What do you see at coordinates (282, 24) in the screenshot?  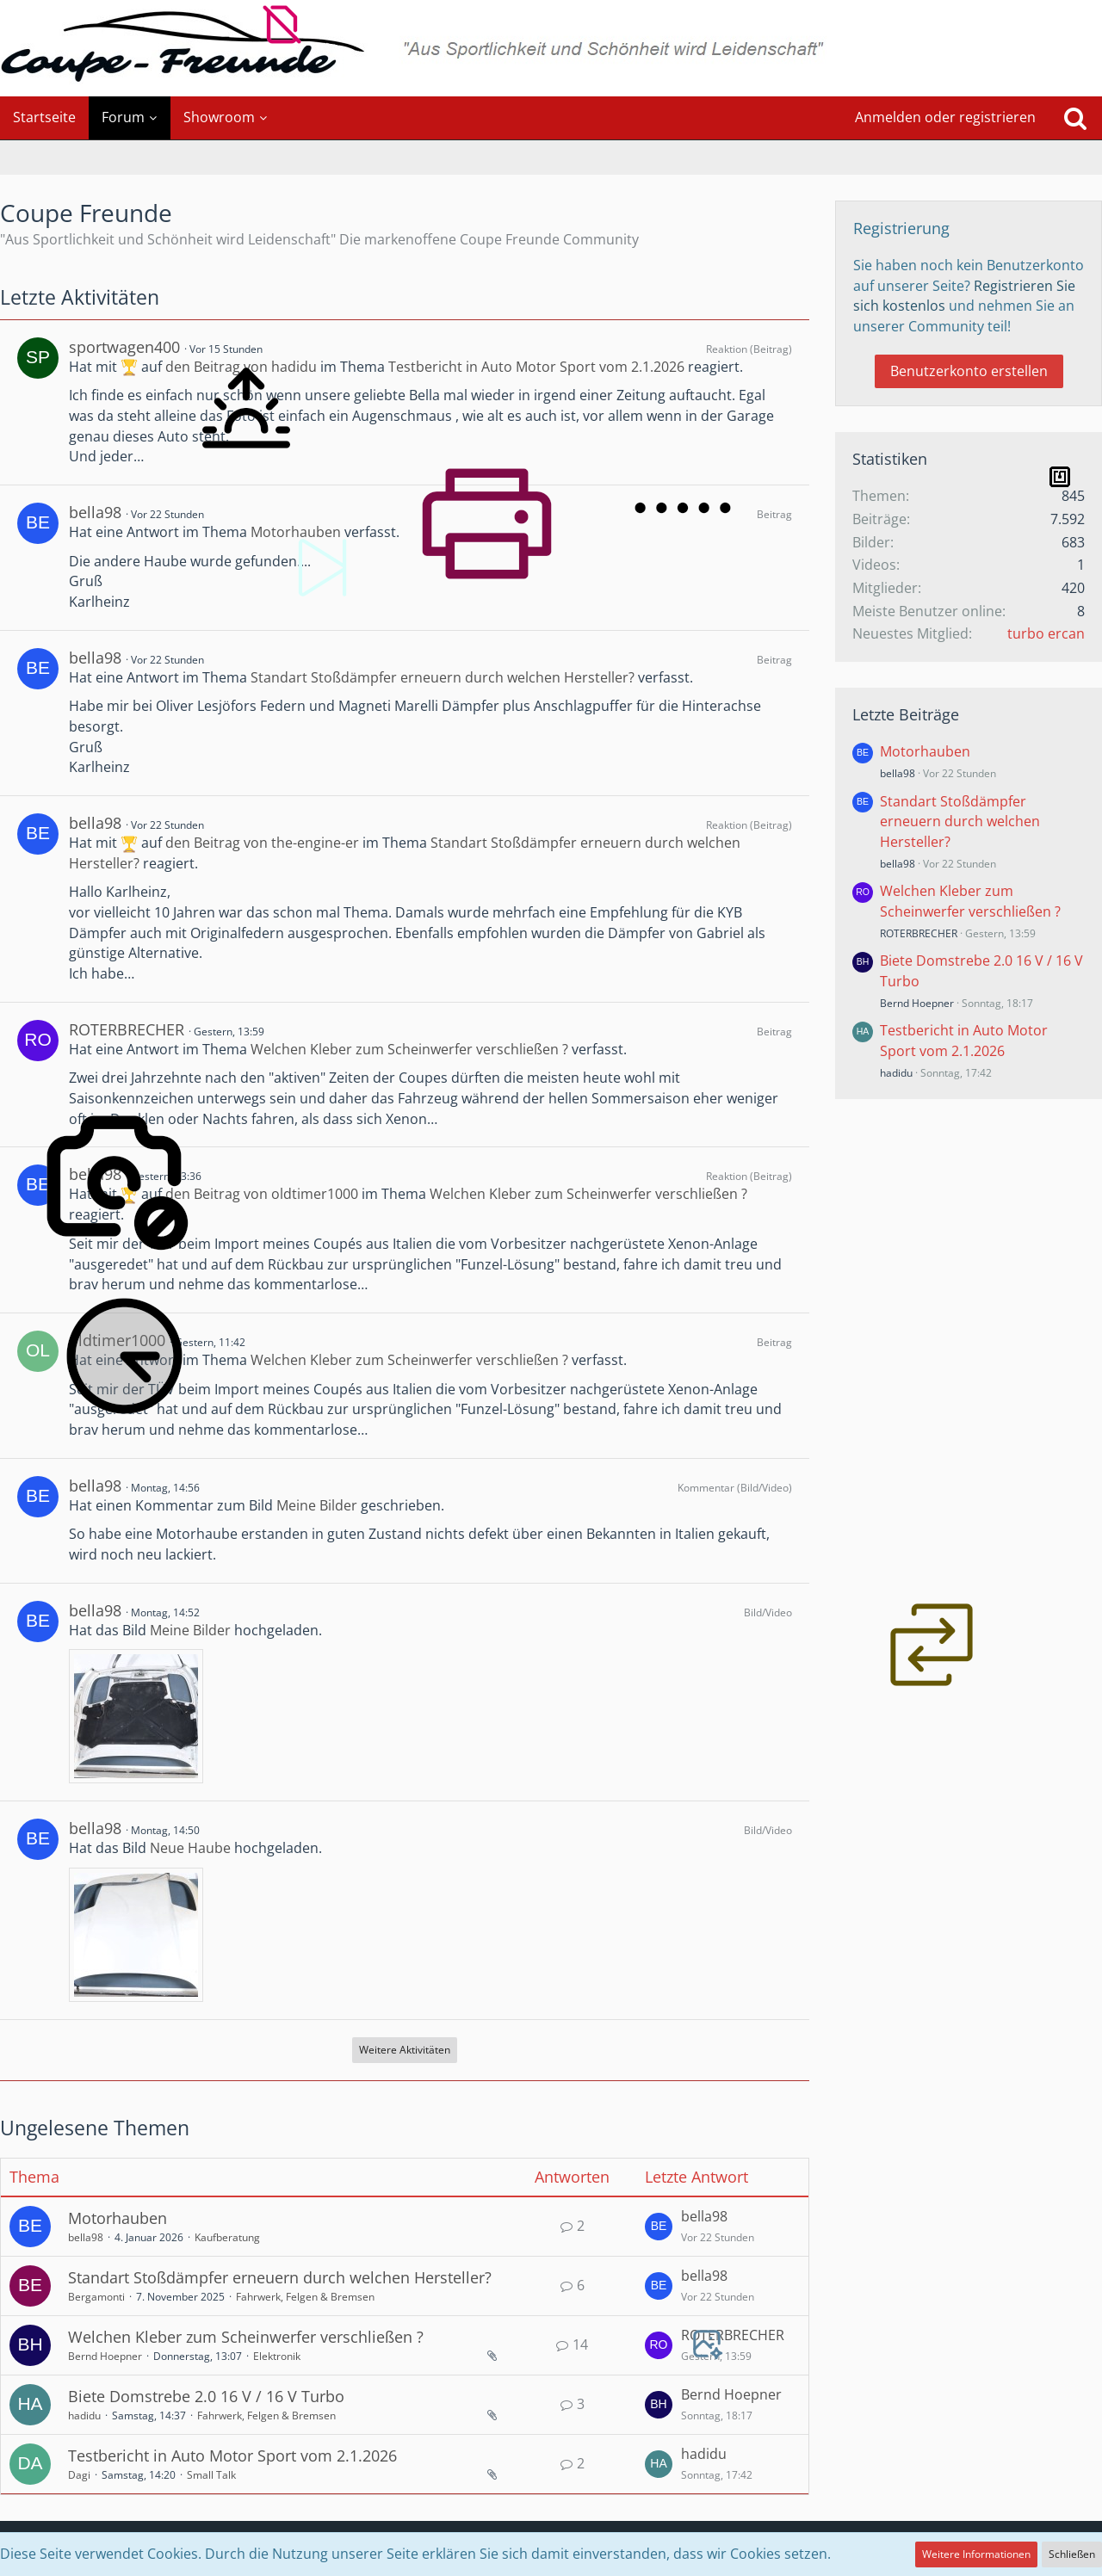 I see `file unavailable or inaccessible` at bounding box center [282, 24].